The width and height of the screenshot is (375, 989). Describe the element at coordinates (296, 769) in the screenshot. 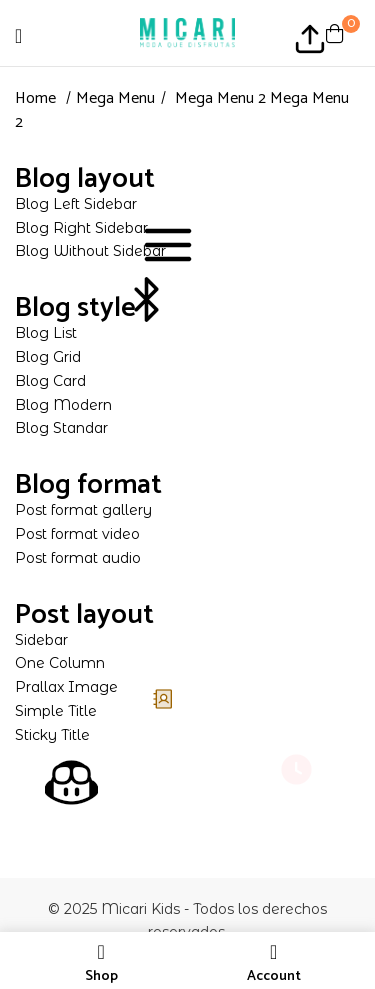

I see `view time or clock settings` at that location.